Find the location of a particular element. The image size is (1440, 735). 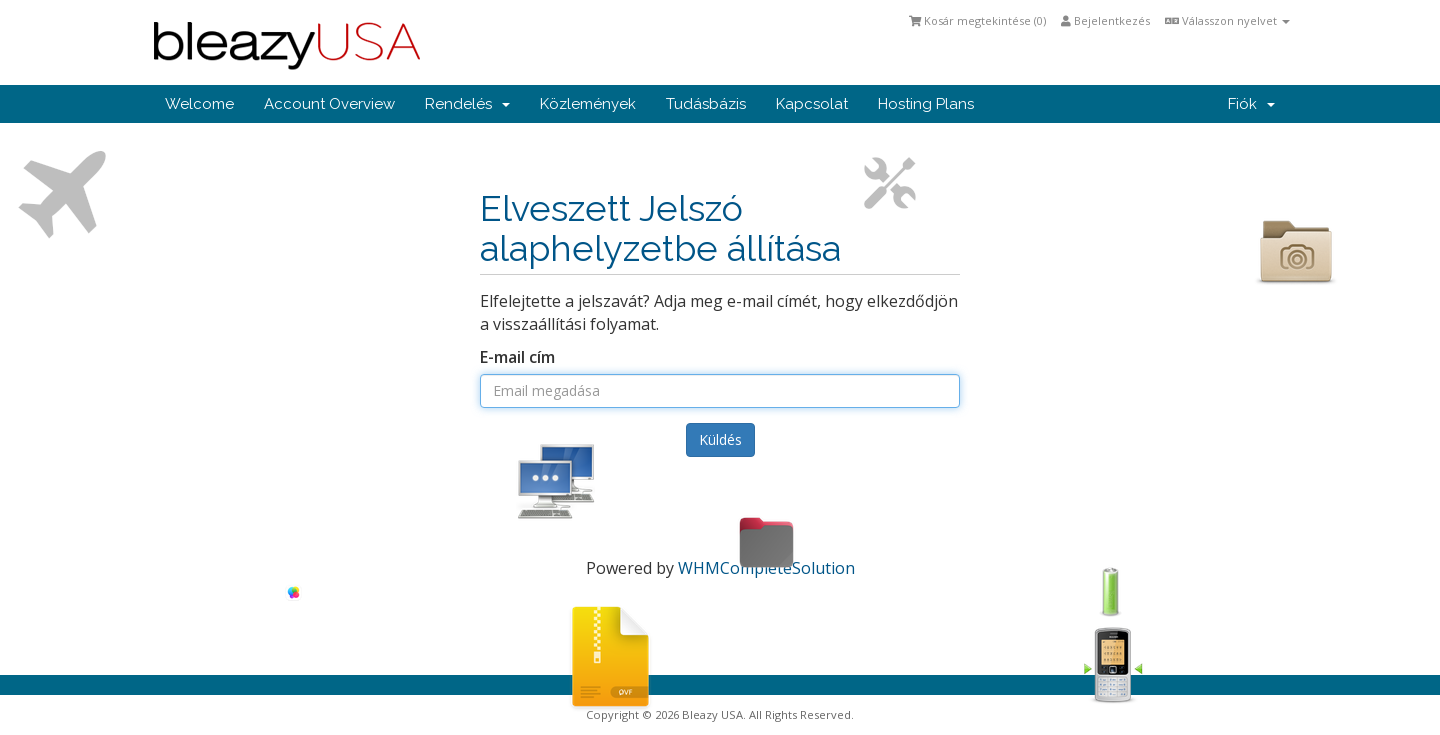

open a folder to view its contents is located at coordinates (766, 542).